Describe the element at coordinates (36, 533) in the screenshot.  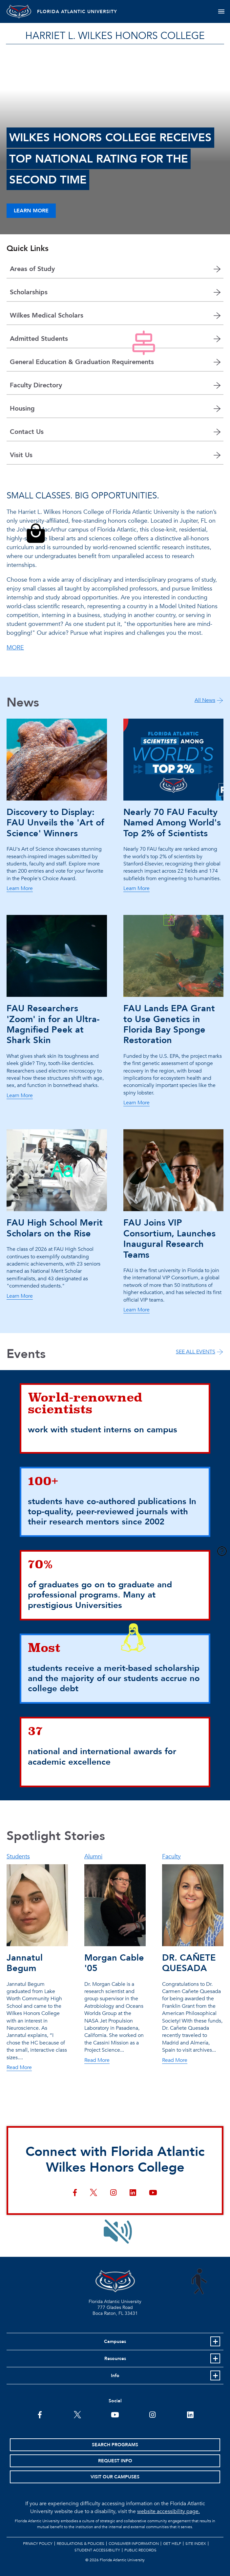
I see `view your shopping bag` at that location.